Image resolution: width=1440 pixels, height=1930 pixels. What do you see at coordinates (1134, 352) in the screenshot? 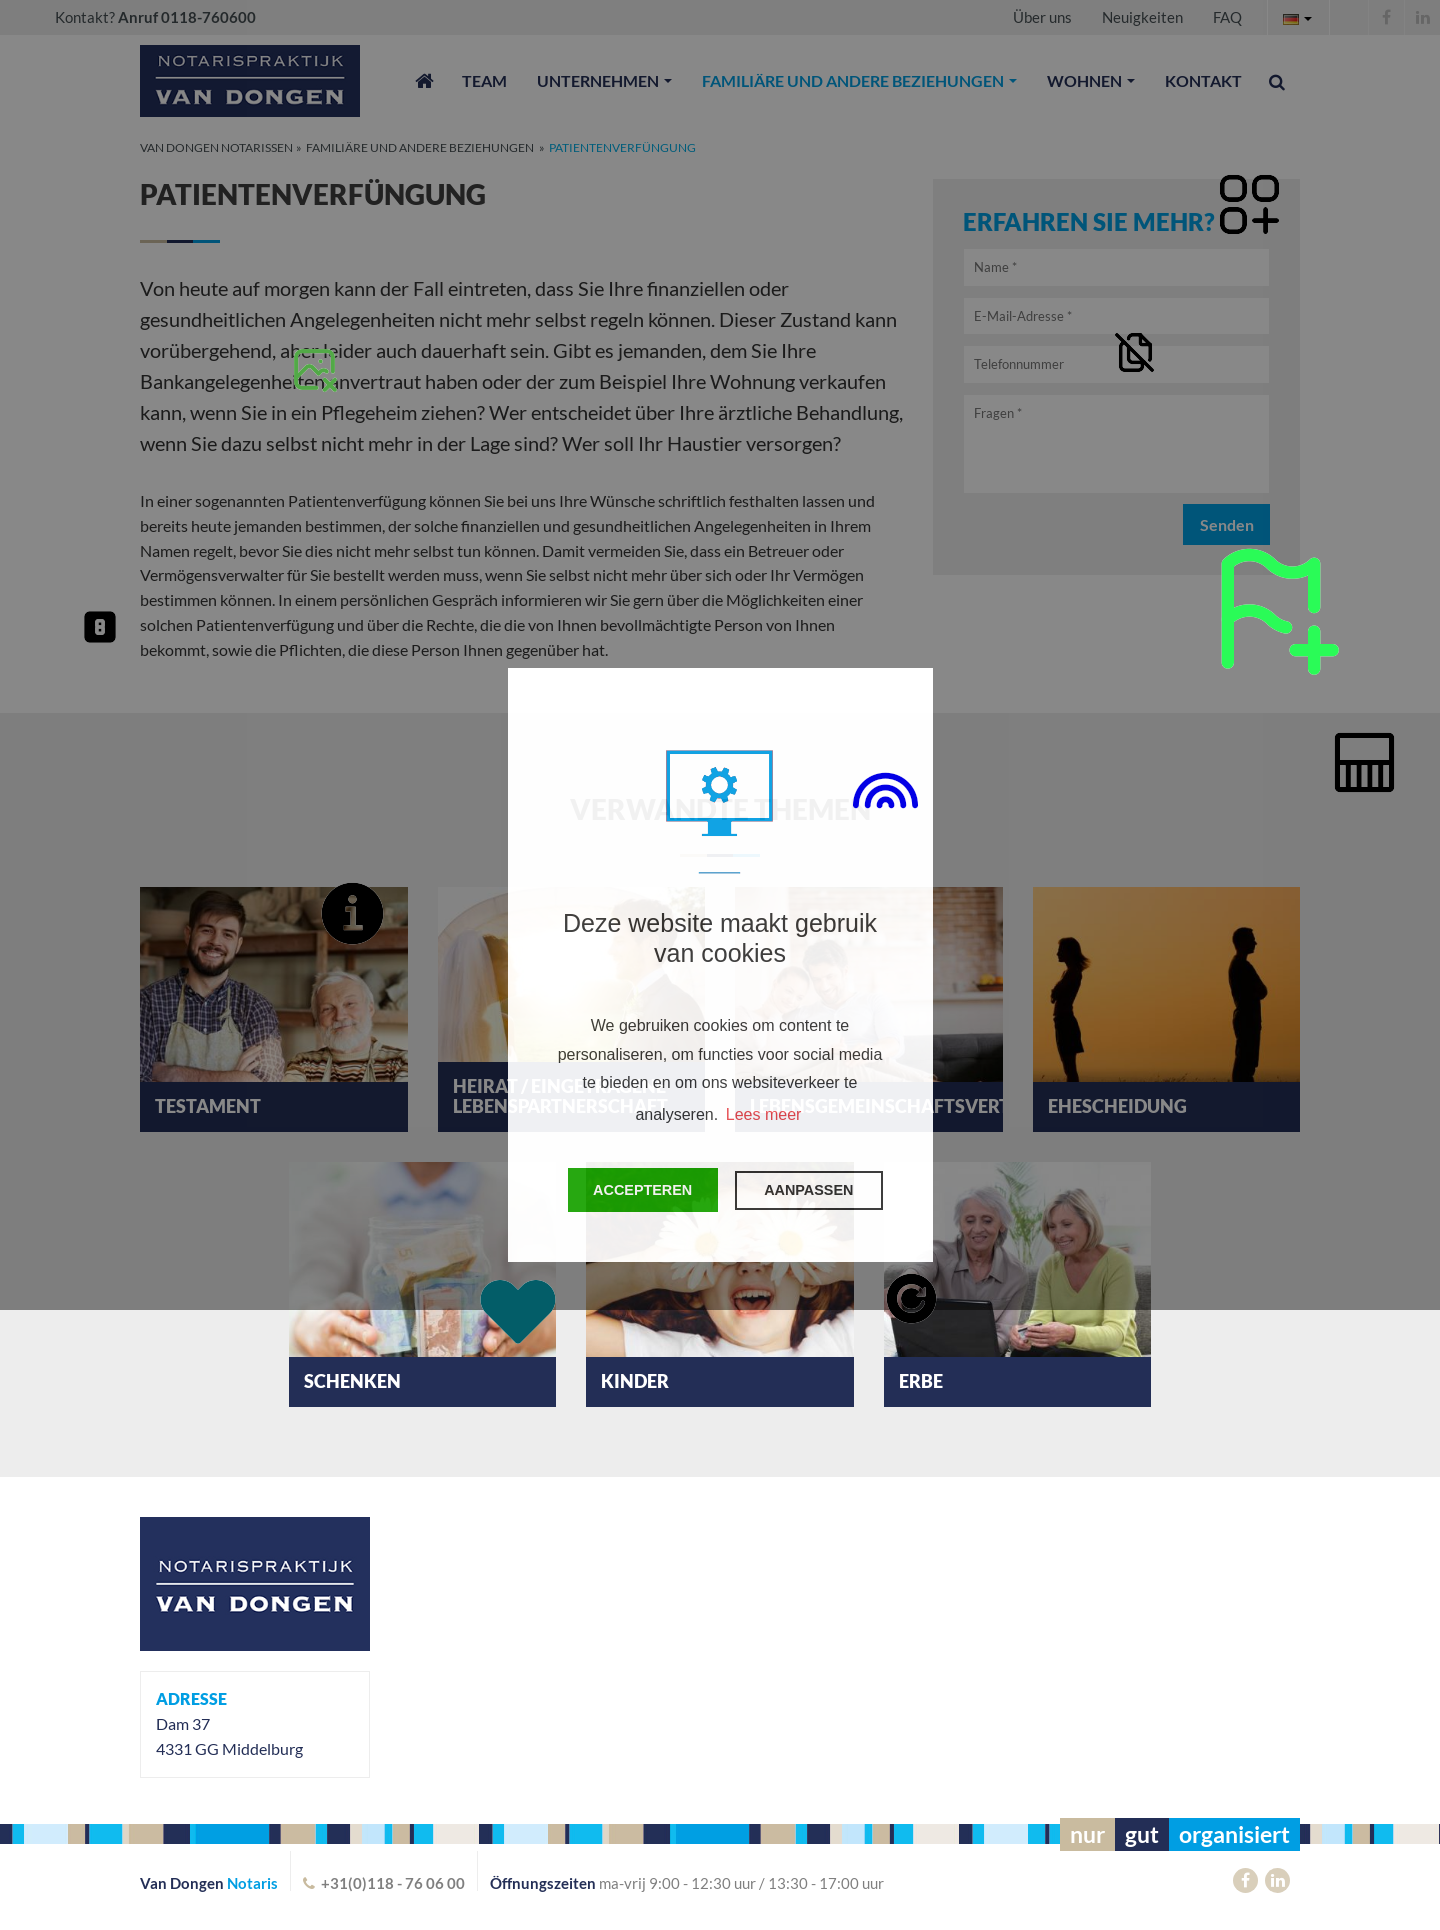
I see `files are unavailable or inaccessible` at bounding box center [1134, 352].